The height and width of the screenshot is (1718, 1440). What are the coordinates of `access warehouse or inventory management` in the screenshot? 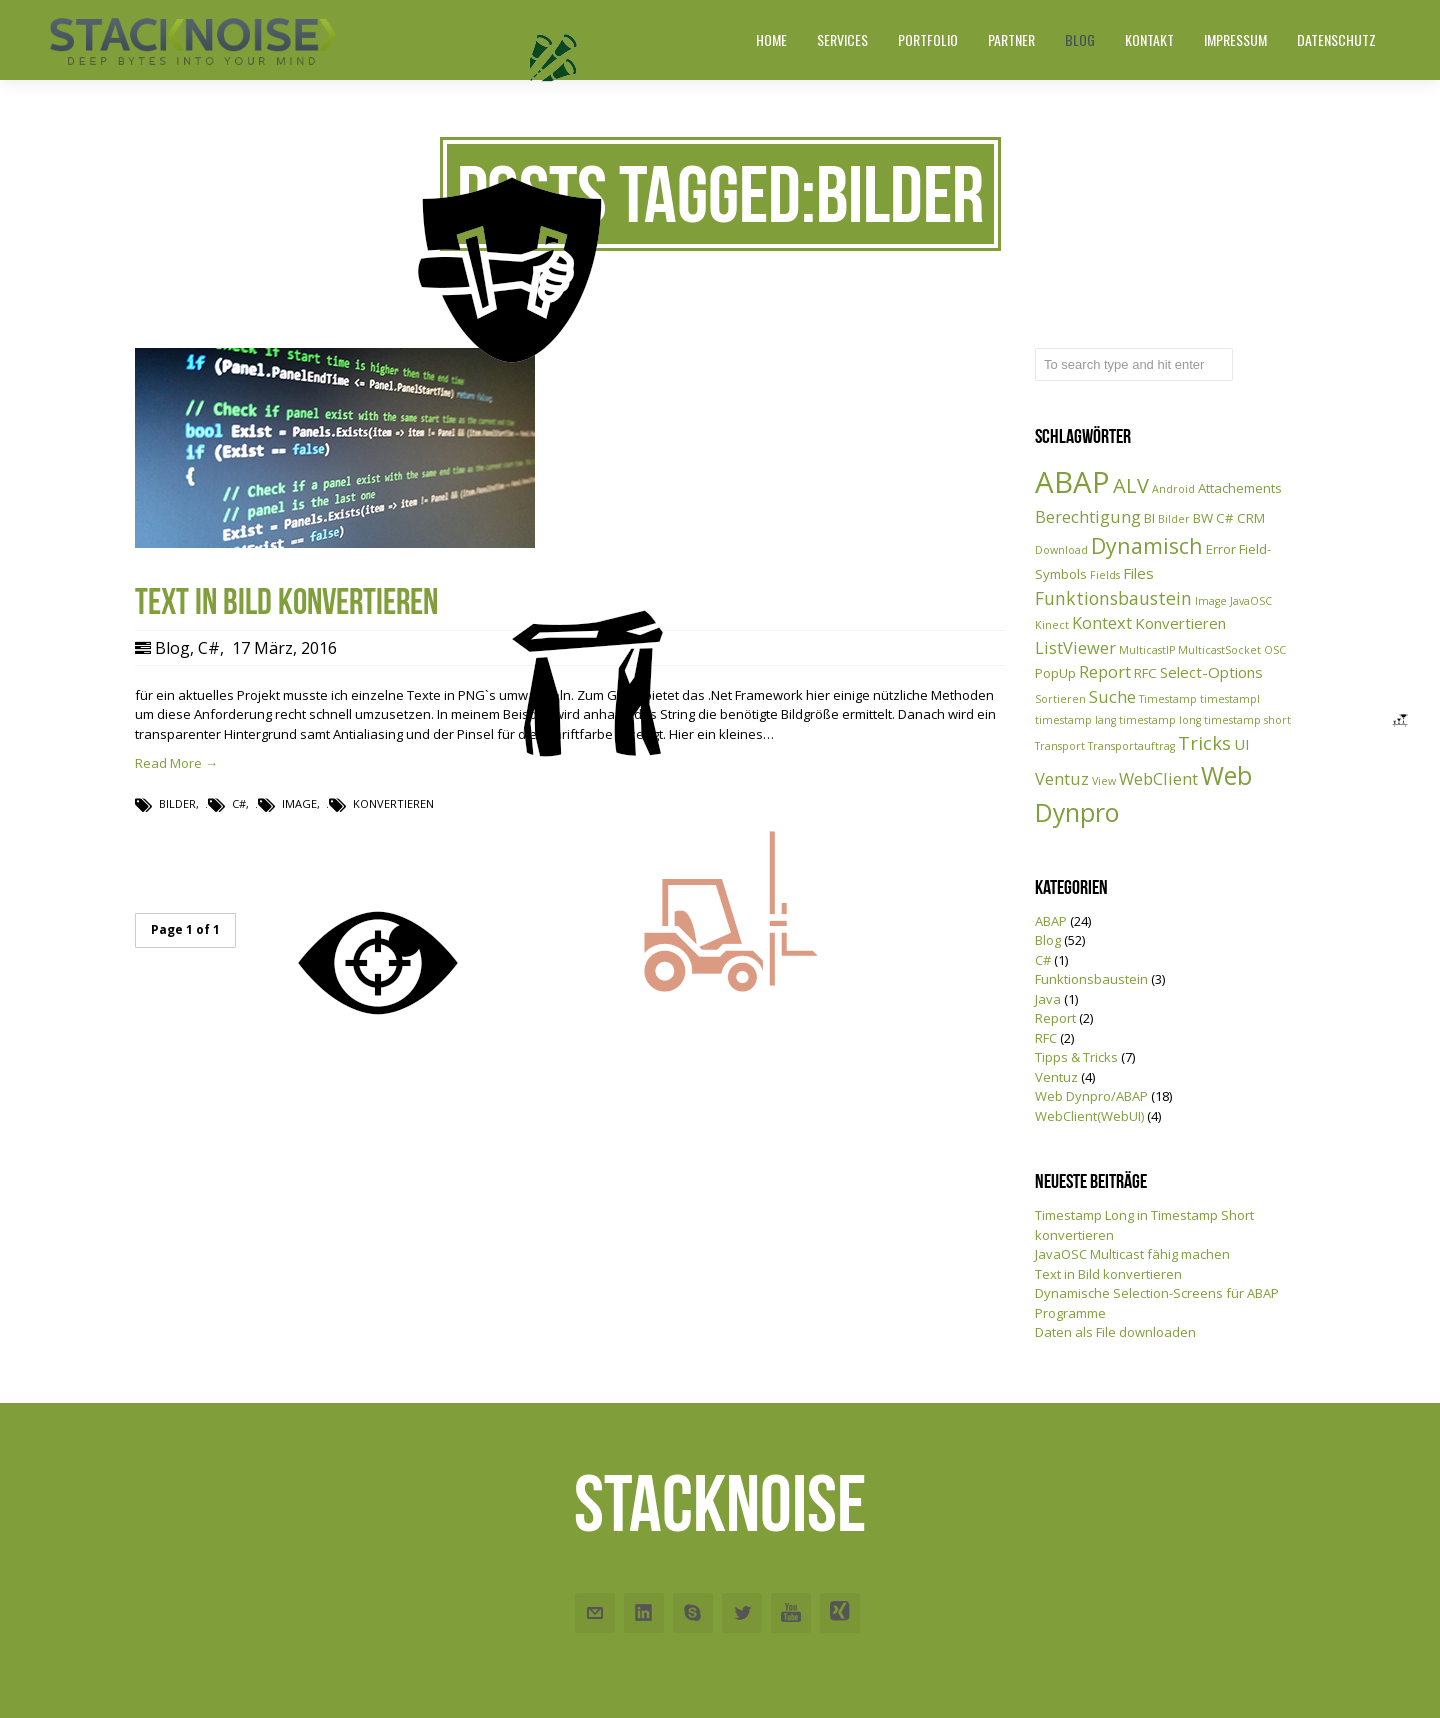 It's located at (730, 905).